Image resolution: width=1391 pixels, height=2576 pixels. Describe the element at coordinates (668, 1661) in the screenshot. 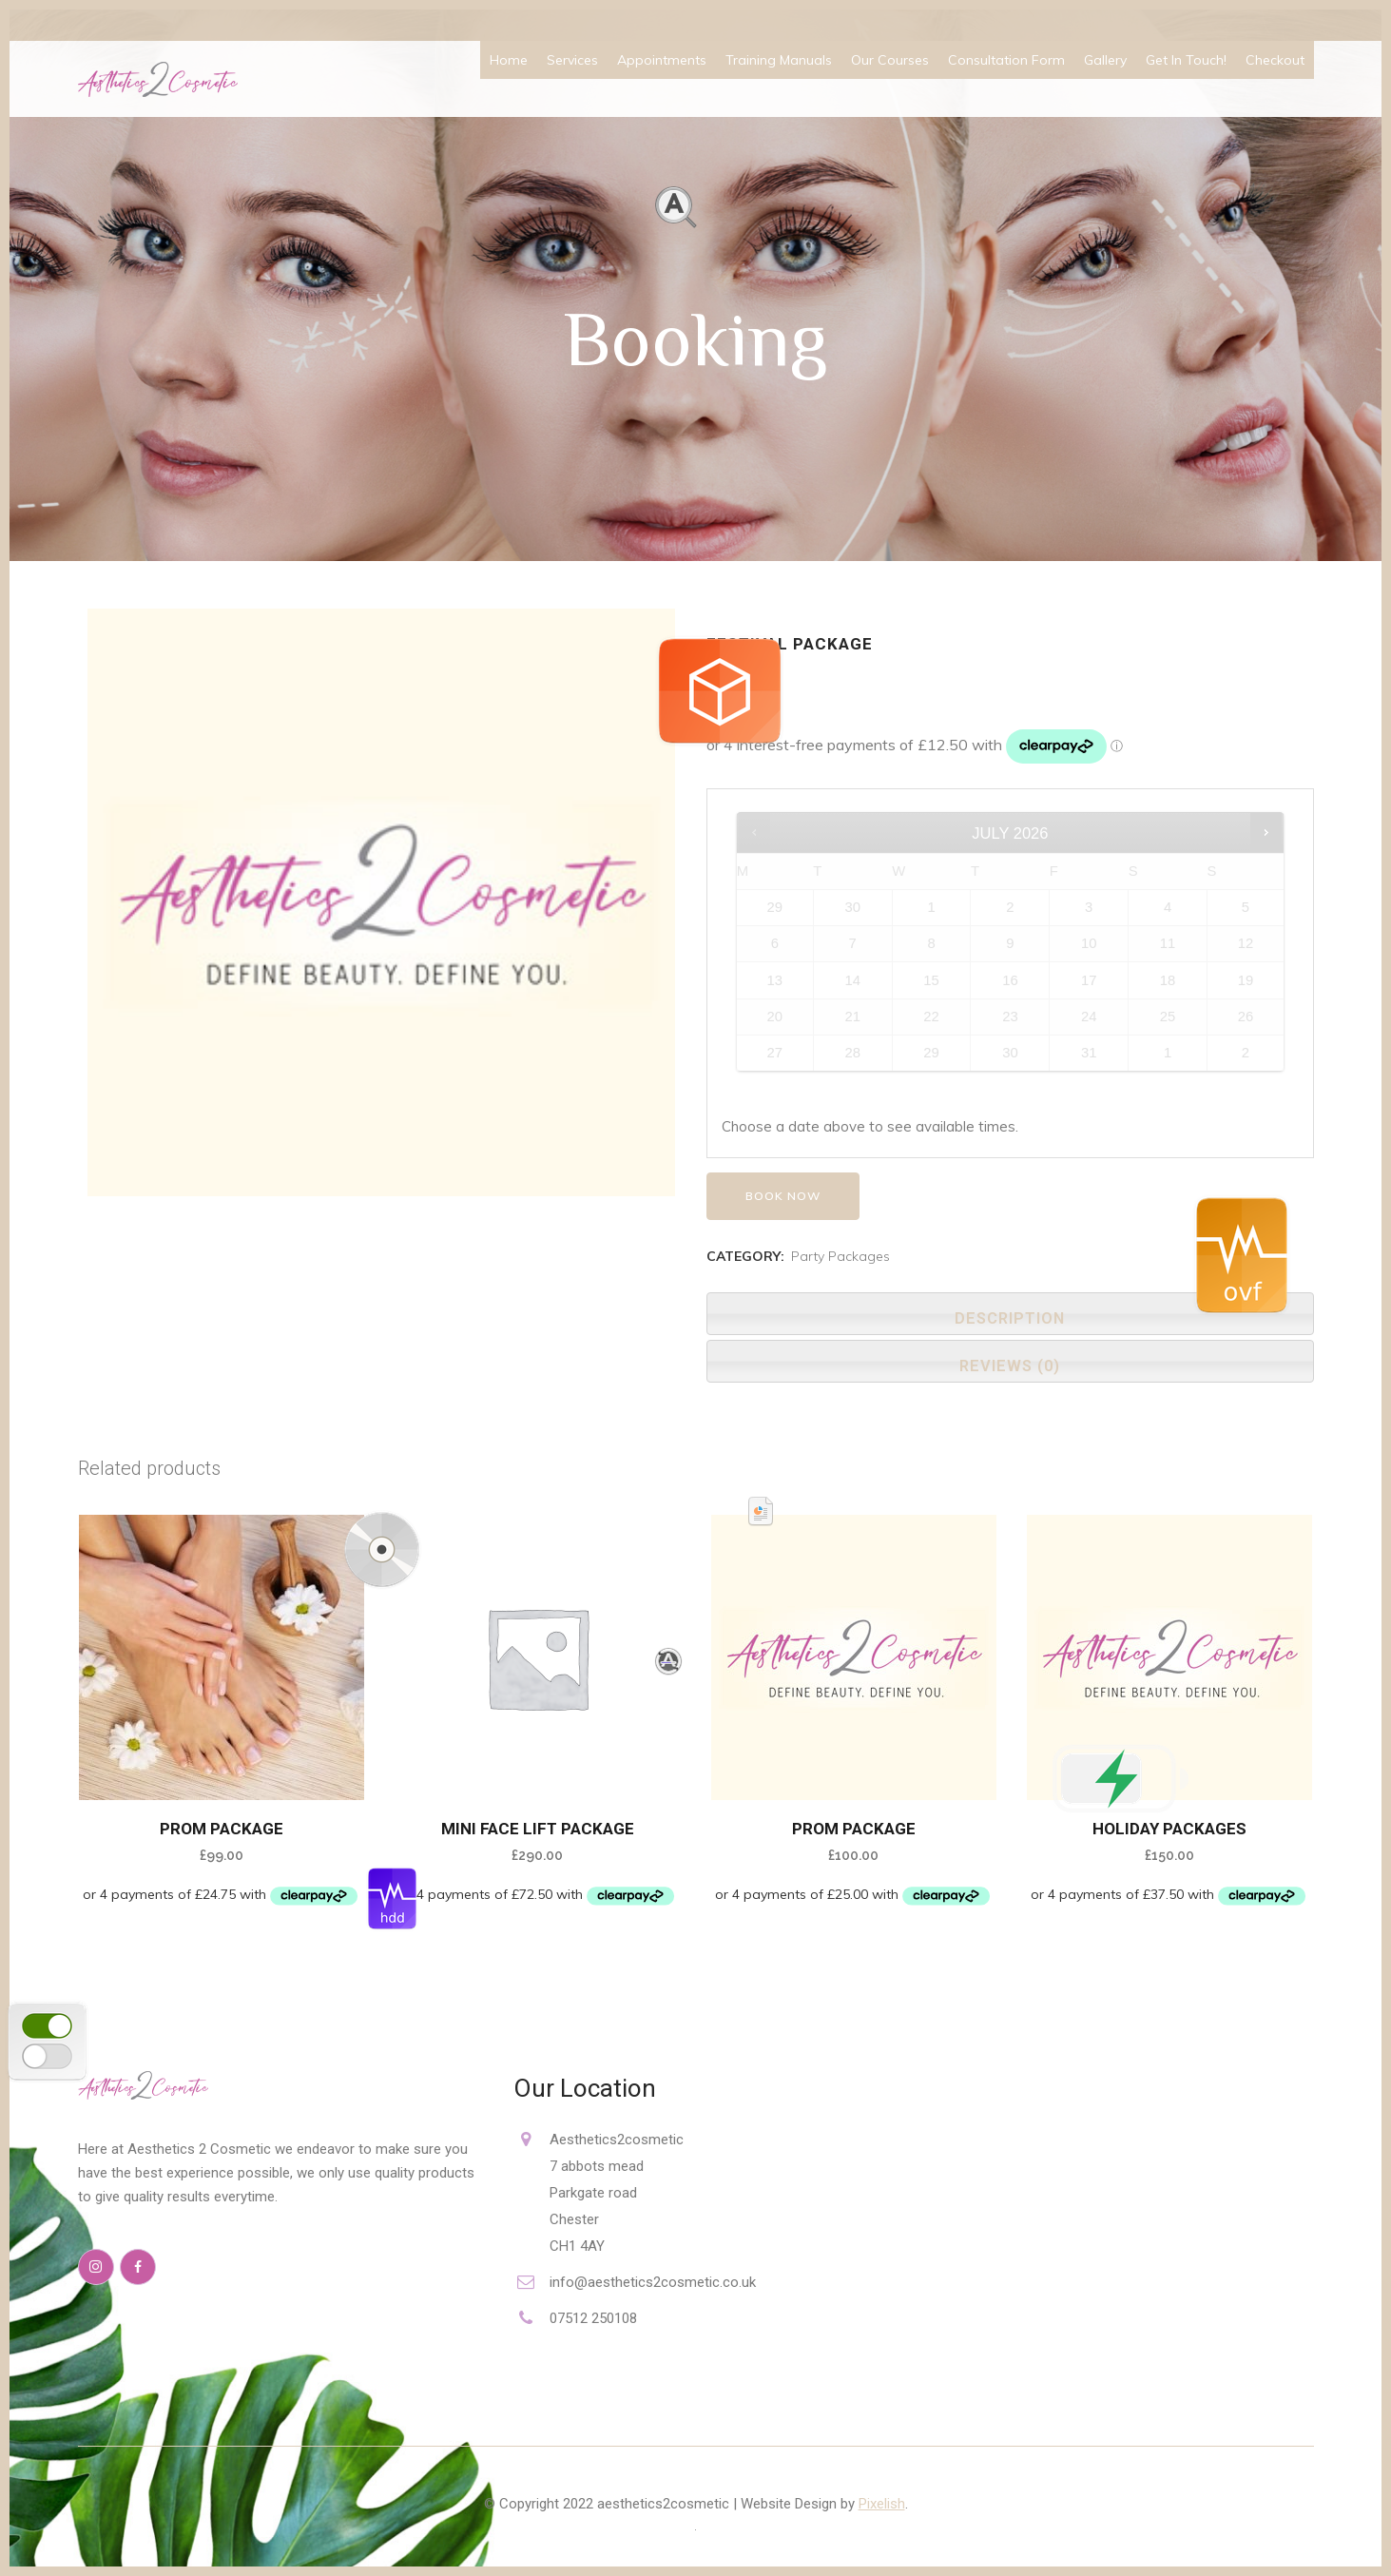

I see `check for and install system updates` at that location.